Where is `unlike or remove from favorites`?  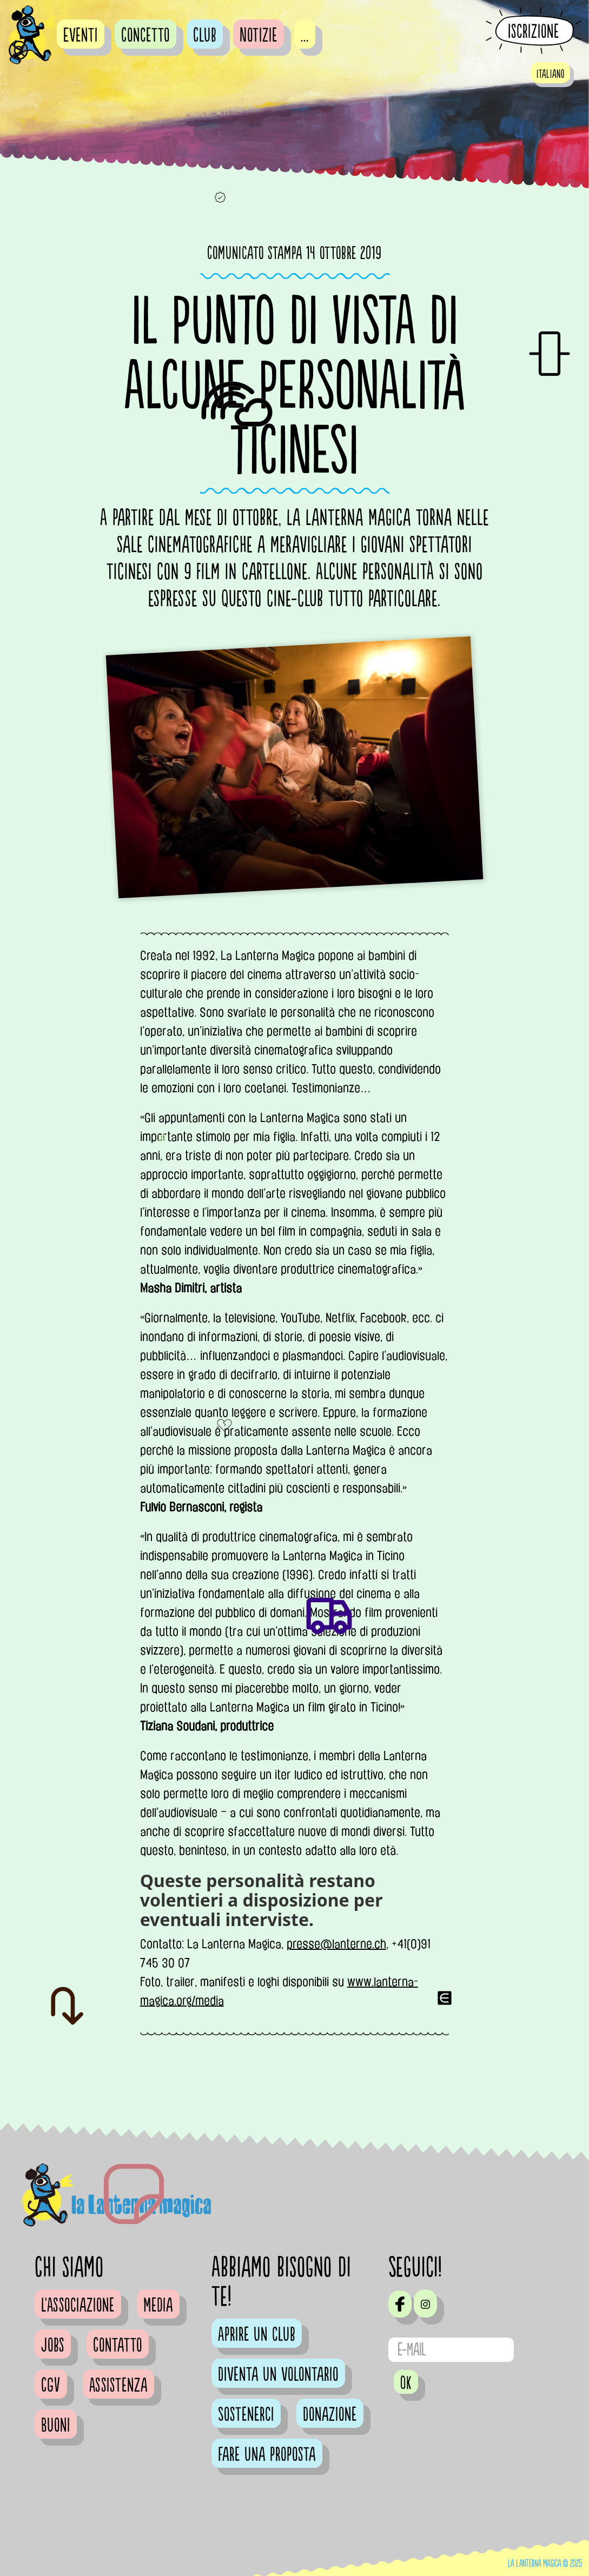
unlike or remove from favorites is located at coordinates (224, 1425).